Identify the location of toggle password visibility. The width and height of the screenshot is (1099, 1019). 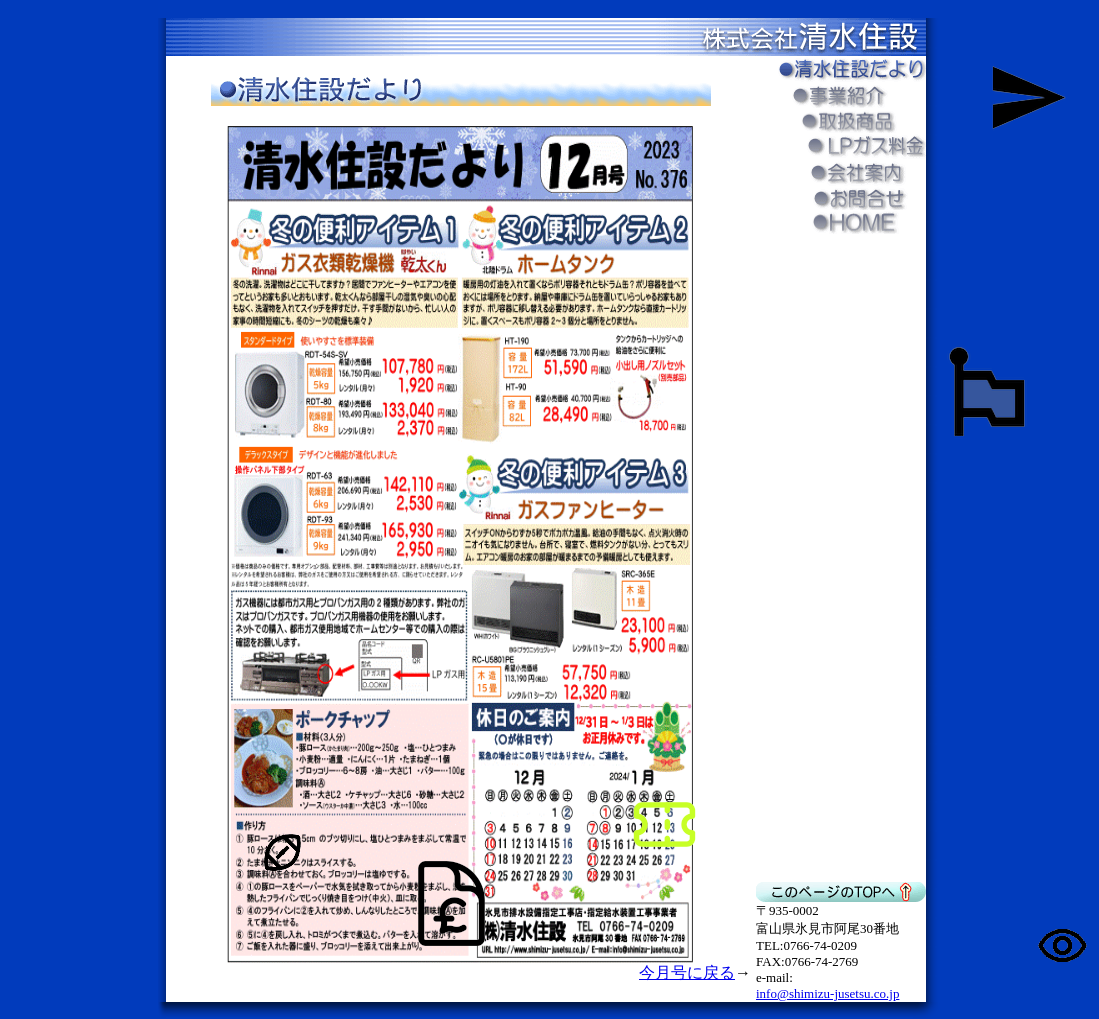
(1062, 945).